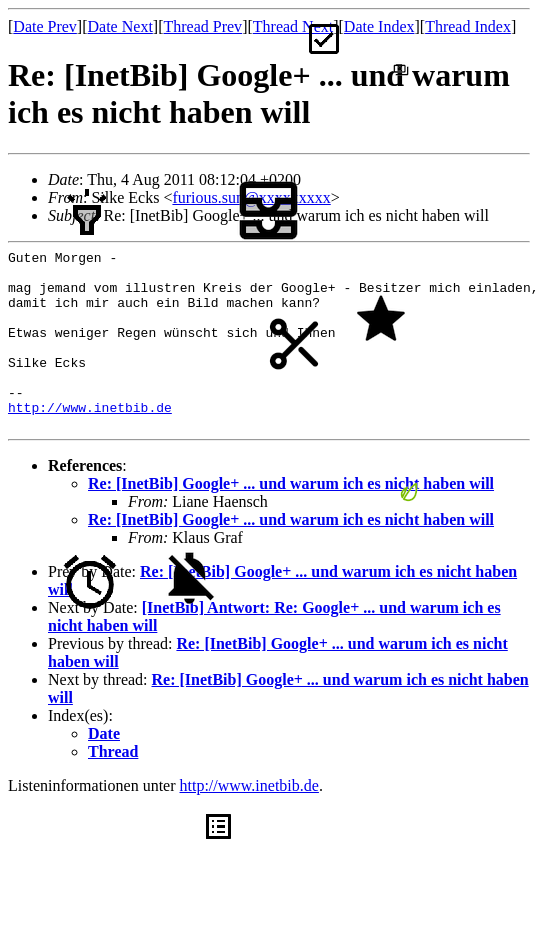 Image resolution: width=538 pixels, height=948 pixels. What do you see at coordinates (401, 70) in the screenshot?
I see `access payment methods` at bounding box center [401, 70].